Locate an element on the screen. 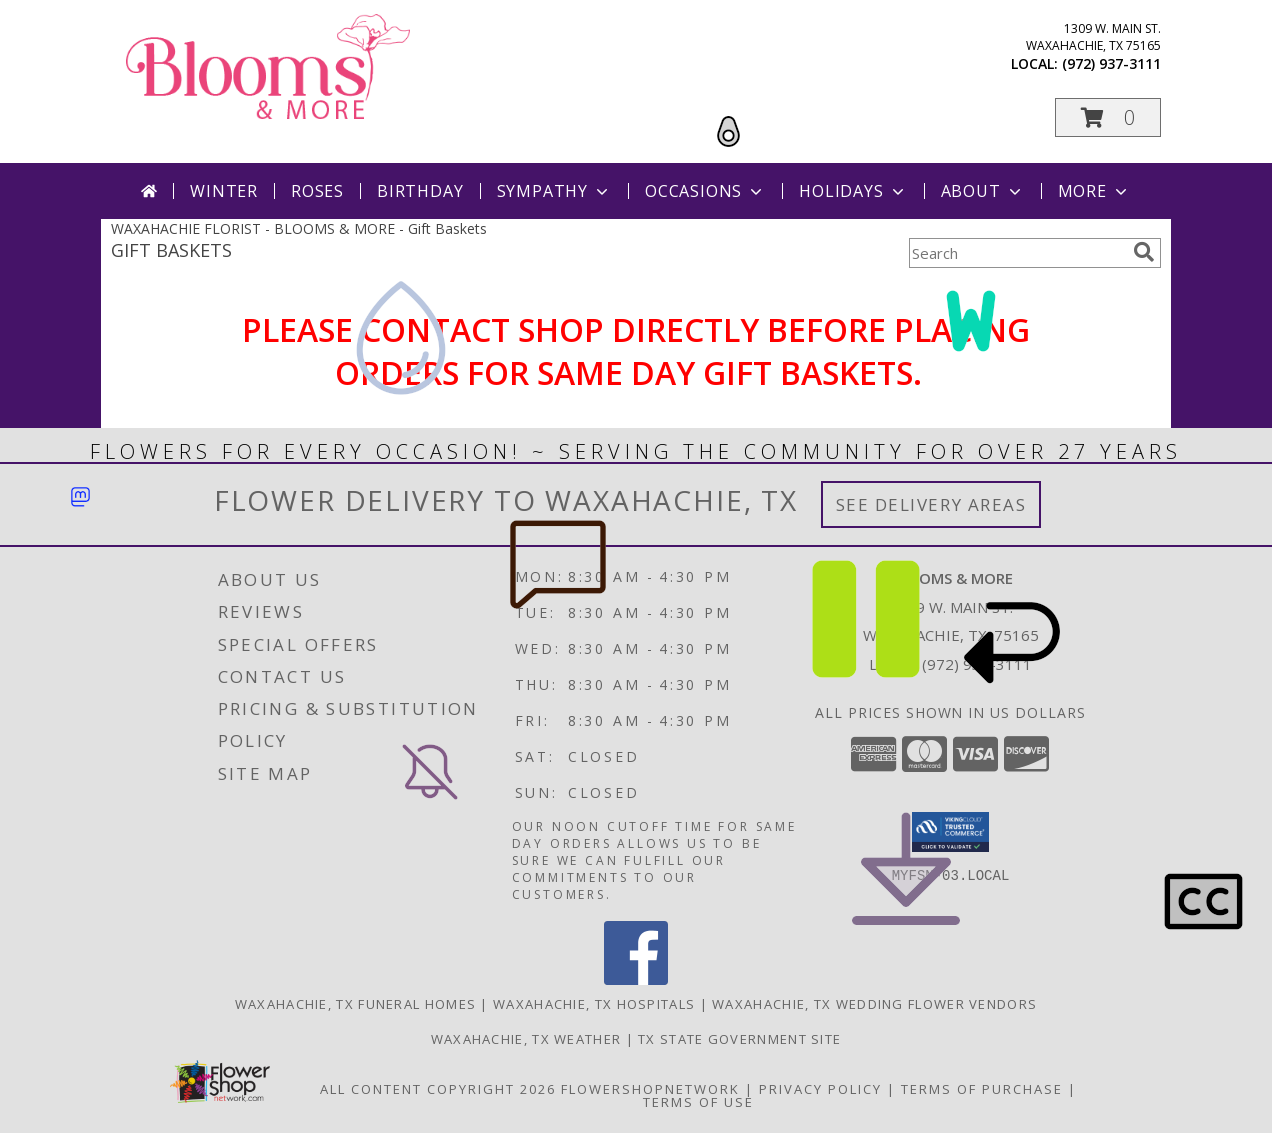 This screenshot has width=1272, height=1133. undo or go back to previous state is located at coordinates (1012, 639).